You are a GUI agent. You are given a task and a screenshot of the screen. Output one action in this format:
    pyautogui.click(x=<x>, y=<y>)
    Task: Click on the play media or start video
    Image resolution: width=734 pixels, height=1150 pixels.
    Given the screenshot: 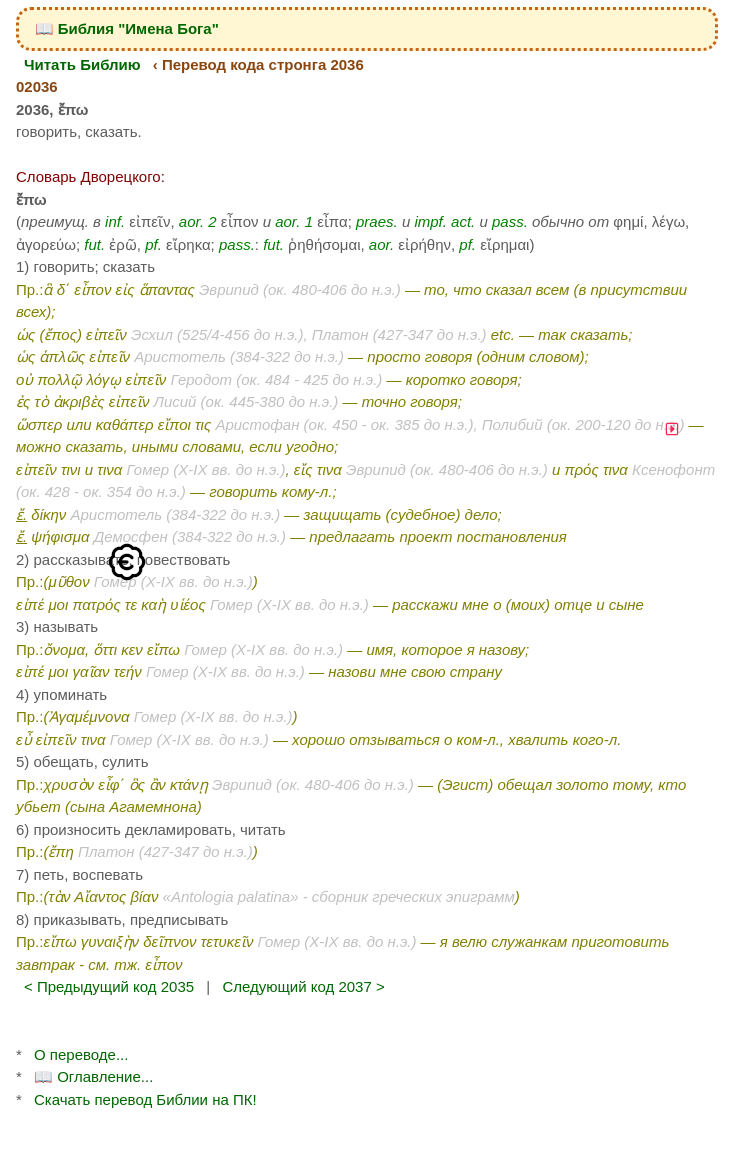 What is the action you would take?
    pyautogui.click(x=672, y=429)
    